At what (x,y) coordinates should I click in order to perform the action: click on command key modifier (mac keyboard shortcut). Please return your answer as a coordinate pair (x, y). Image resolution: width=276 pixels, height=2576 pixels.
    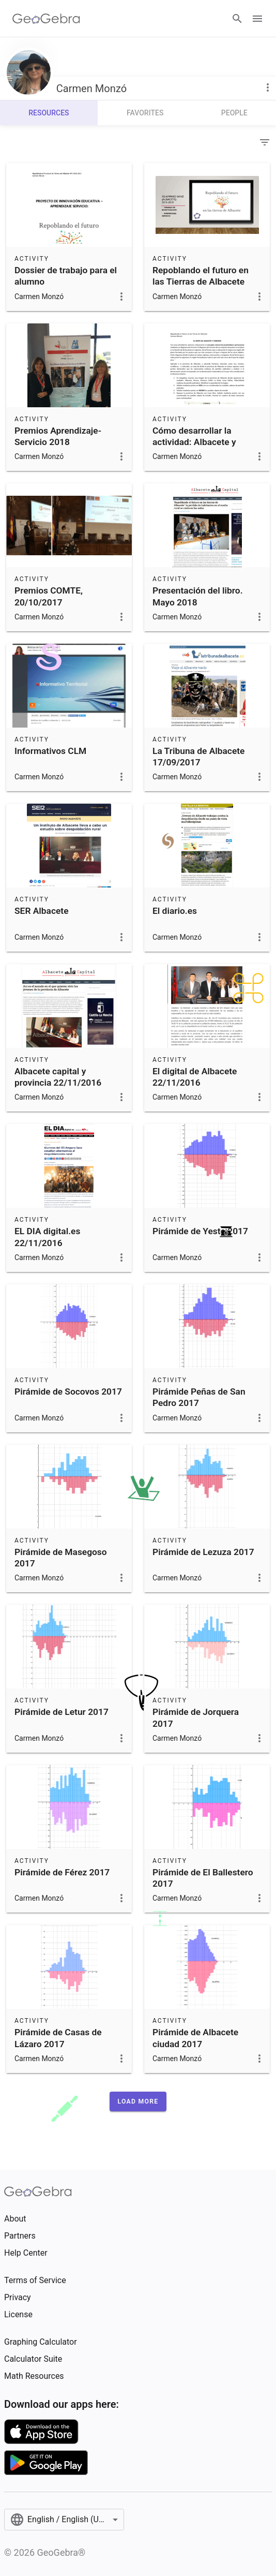
    Looking at the image, I should click on (248, 988).